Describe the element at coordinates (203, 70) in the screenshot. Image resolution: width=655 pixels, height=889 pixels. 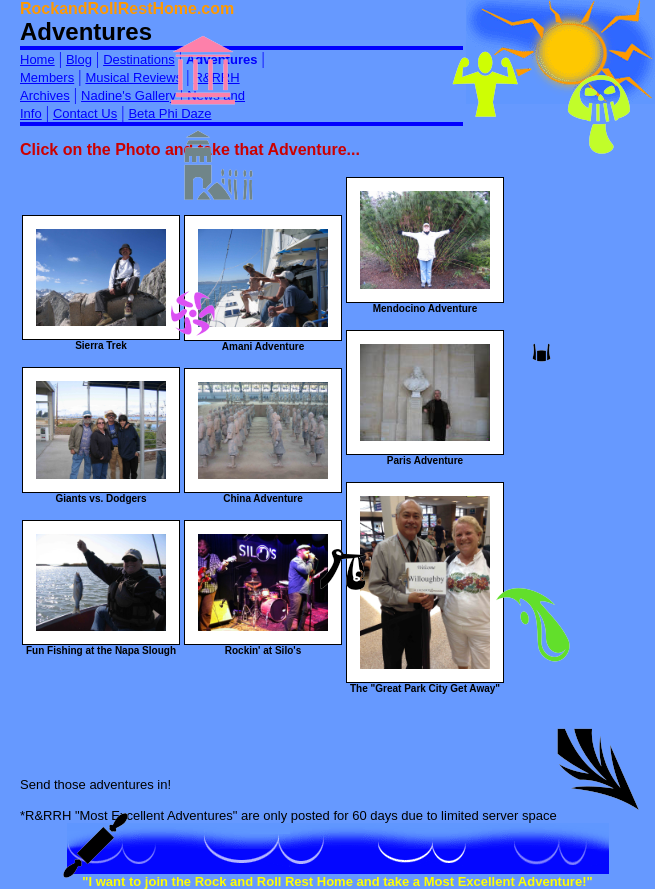
I see `access banking or financial services` at that location.